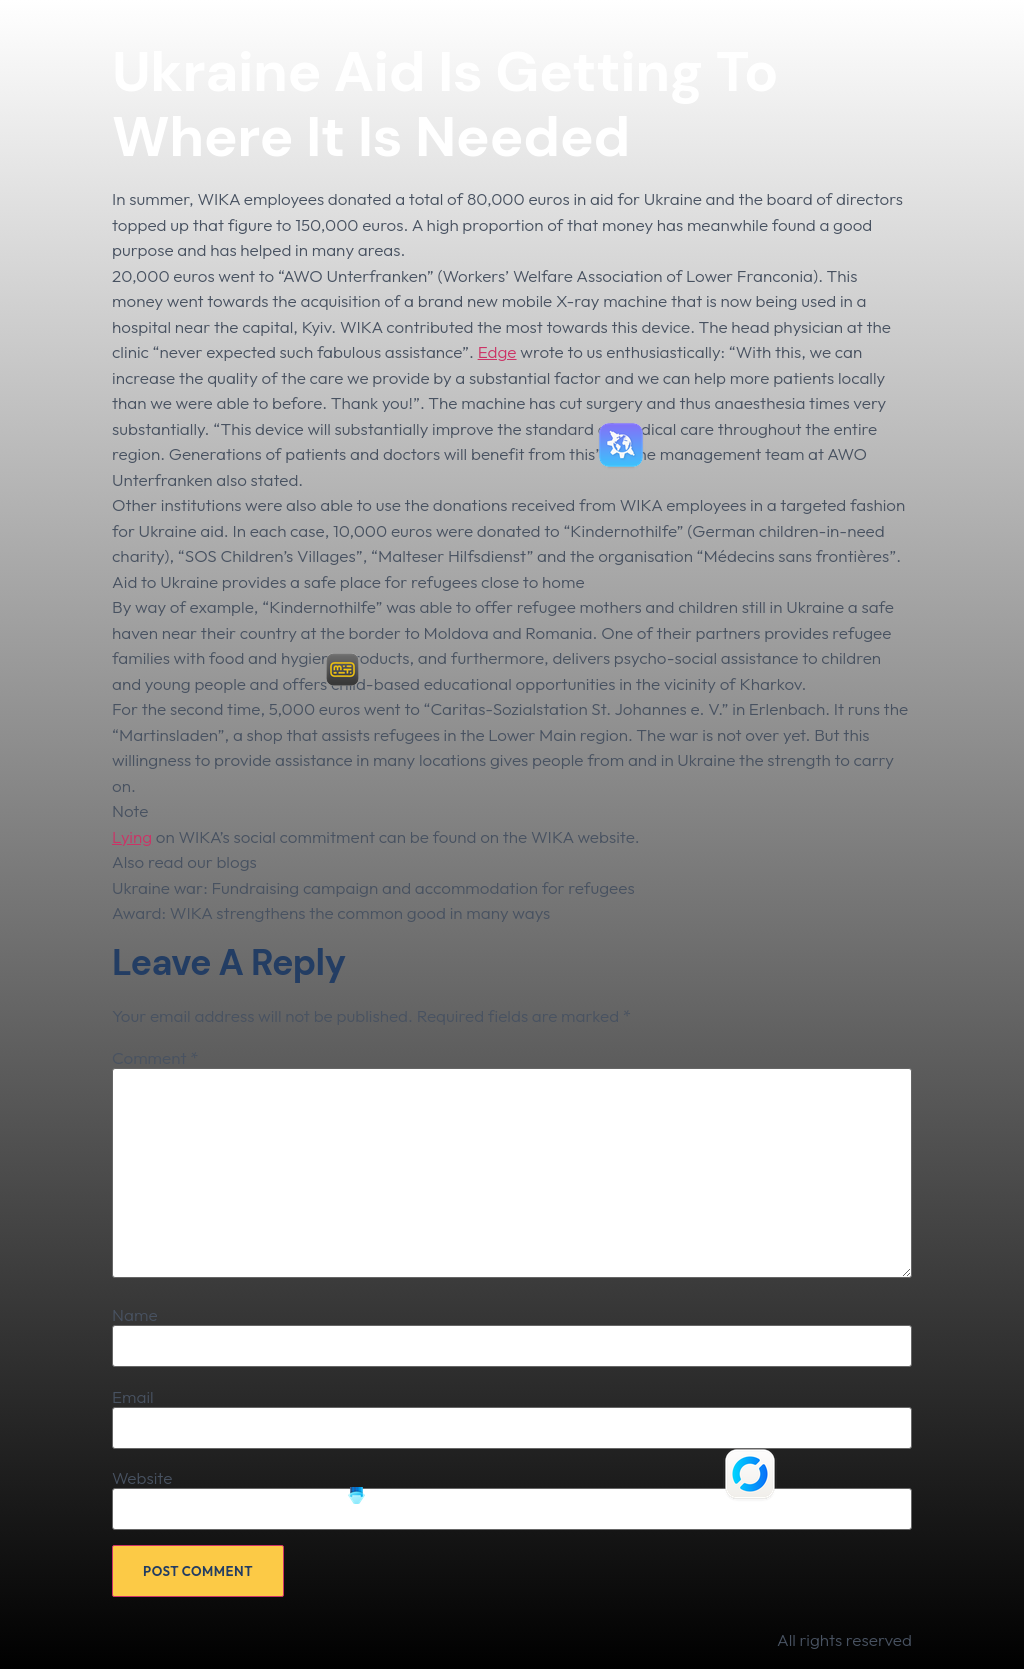 The height and width of the screenshot is (1669, 1024). What do you see at coordinates (621, 445) in the screenshot?
I see `launch konqueror web browser` at bounding box center [621, 445].